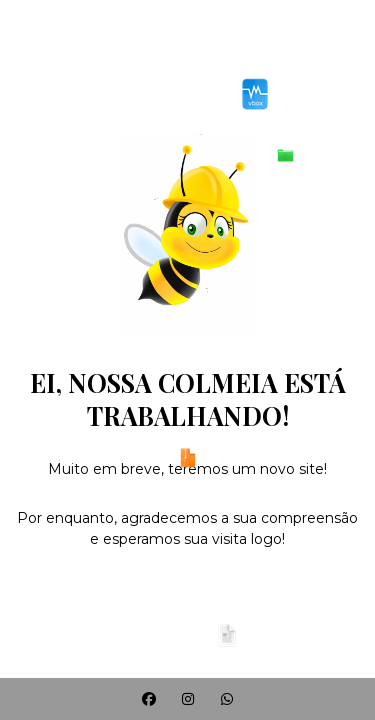  What do you see at coordinates (285, 155) in the screenshot?
I see `access public or shared folder` at bounding box center [285, 155].